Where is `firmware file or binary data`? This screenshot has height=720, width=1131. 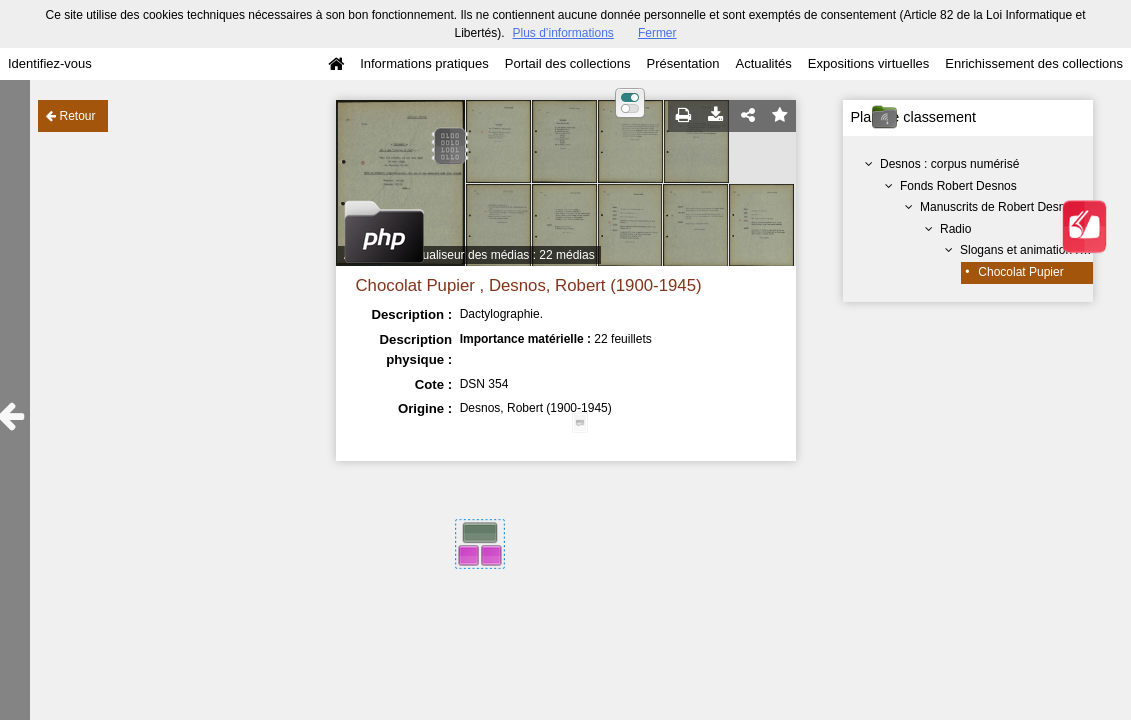 firmware file or binary data is located at coordinates (450, 146).